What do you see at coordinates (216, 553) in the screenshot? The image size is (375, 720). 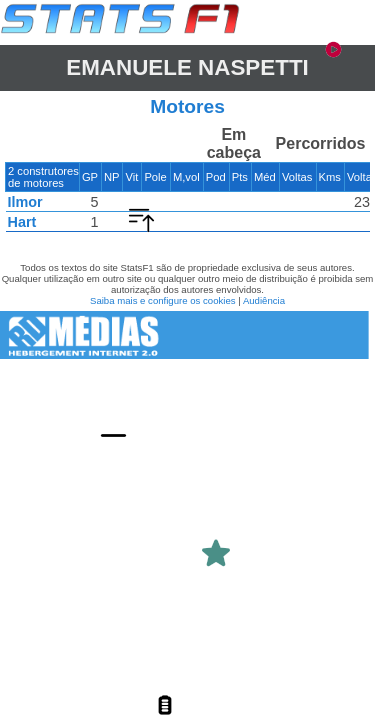 I see `add to favorites` at bounding box center [216, 553].